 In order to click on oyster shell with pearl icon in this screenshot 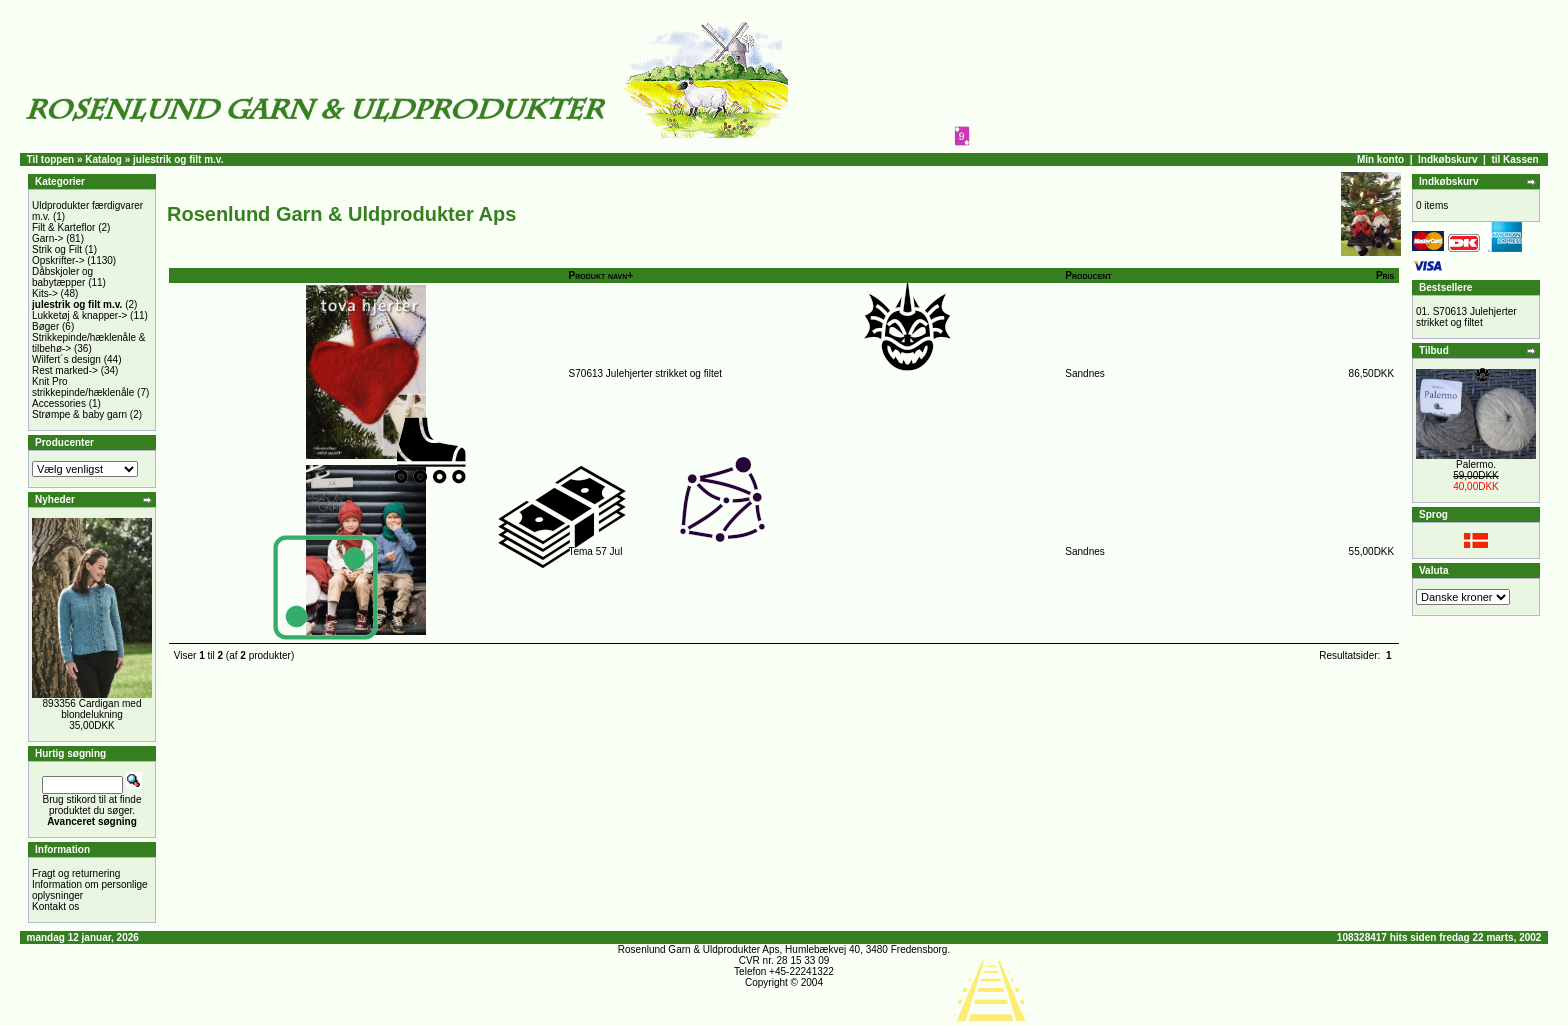, I will do `click(1482, 375)`.